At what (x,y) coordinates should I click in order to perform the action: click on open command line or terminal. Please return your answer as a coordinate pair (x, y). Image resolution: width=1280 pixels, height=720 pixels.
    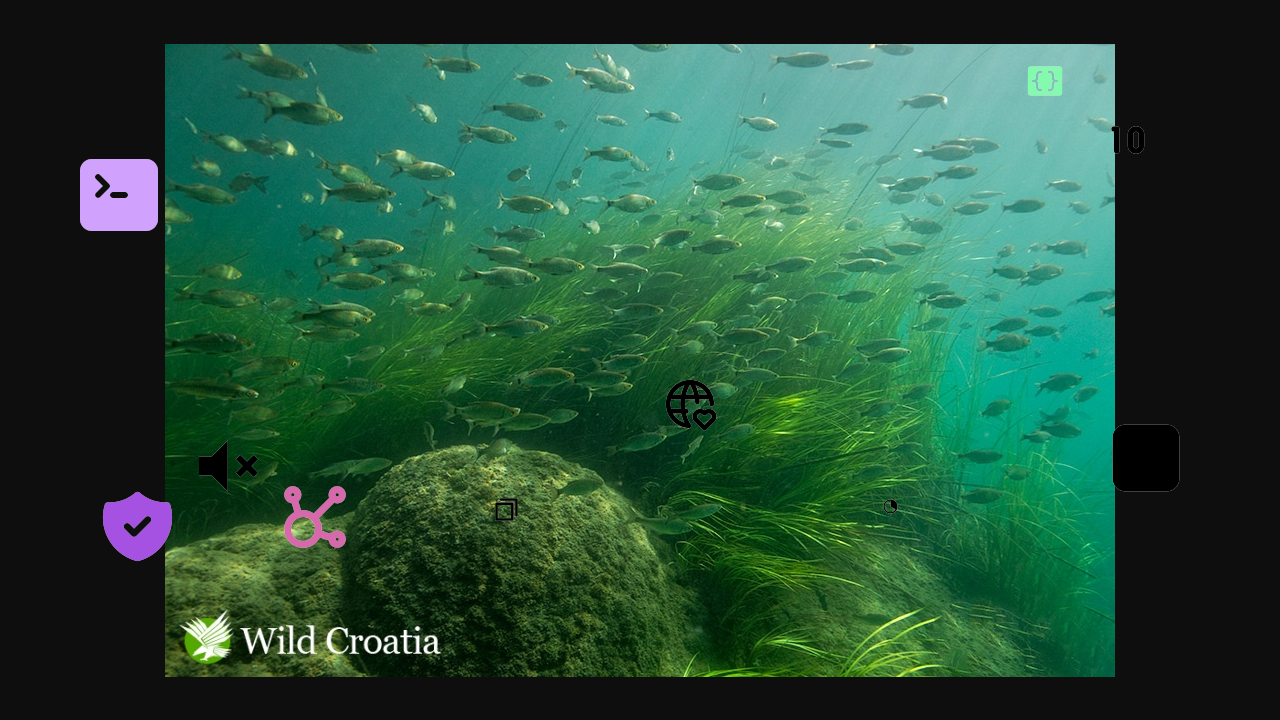
    Looking at the image, I should click on (119, 195).